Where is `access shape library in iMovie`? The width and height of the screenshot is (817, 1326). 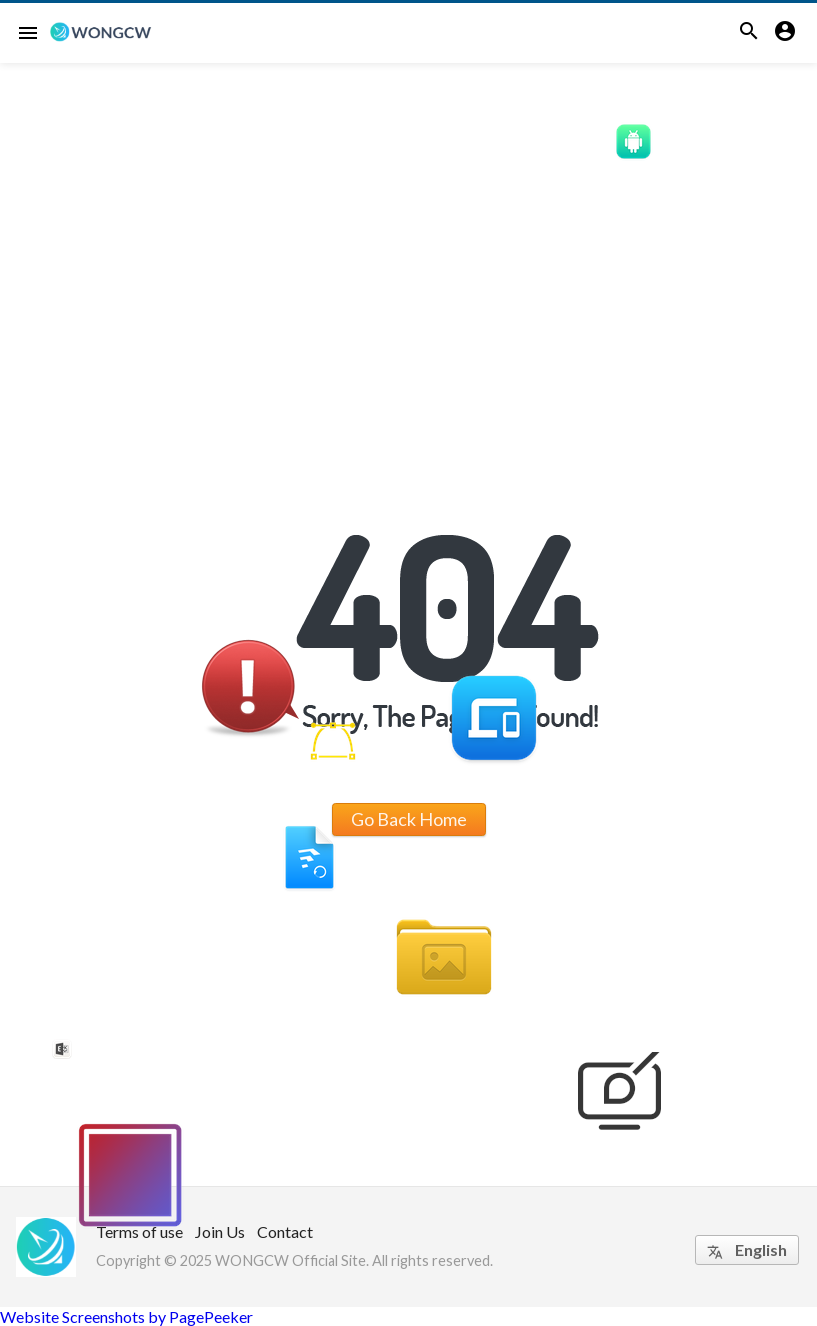 access shape library in iMovie is located at coordinates (333, 741).